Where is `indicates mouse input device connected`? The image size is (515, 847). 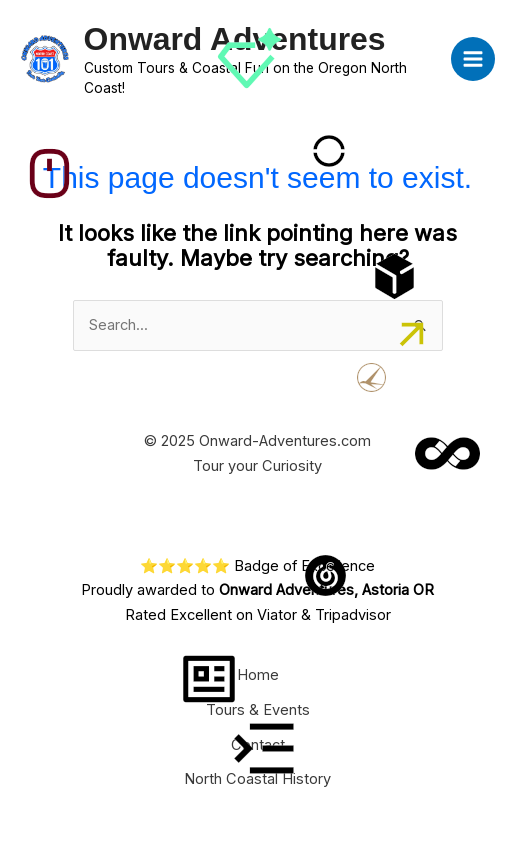 indicates mouse input device connected is located at coordinates (49, 173).